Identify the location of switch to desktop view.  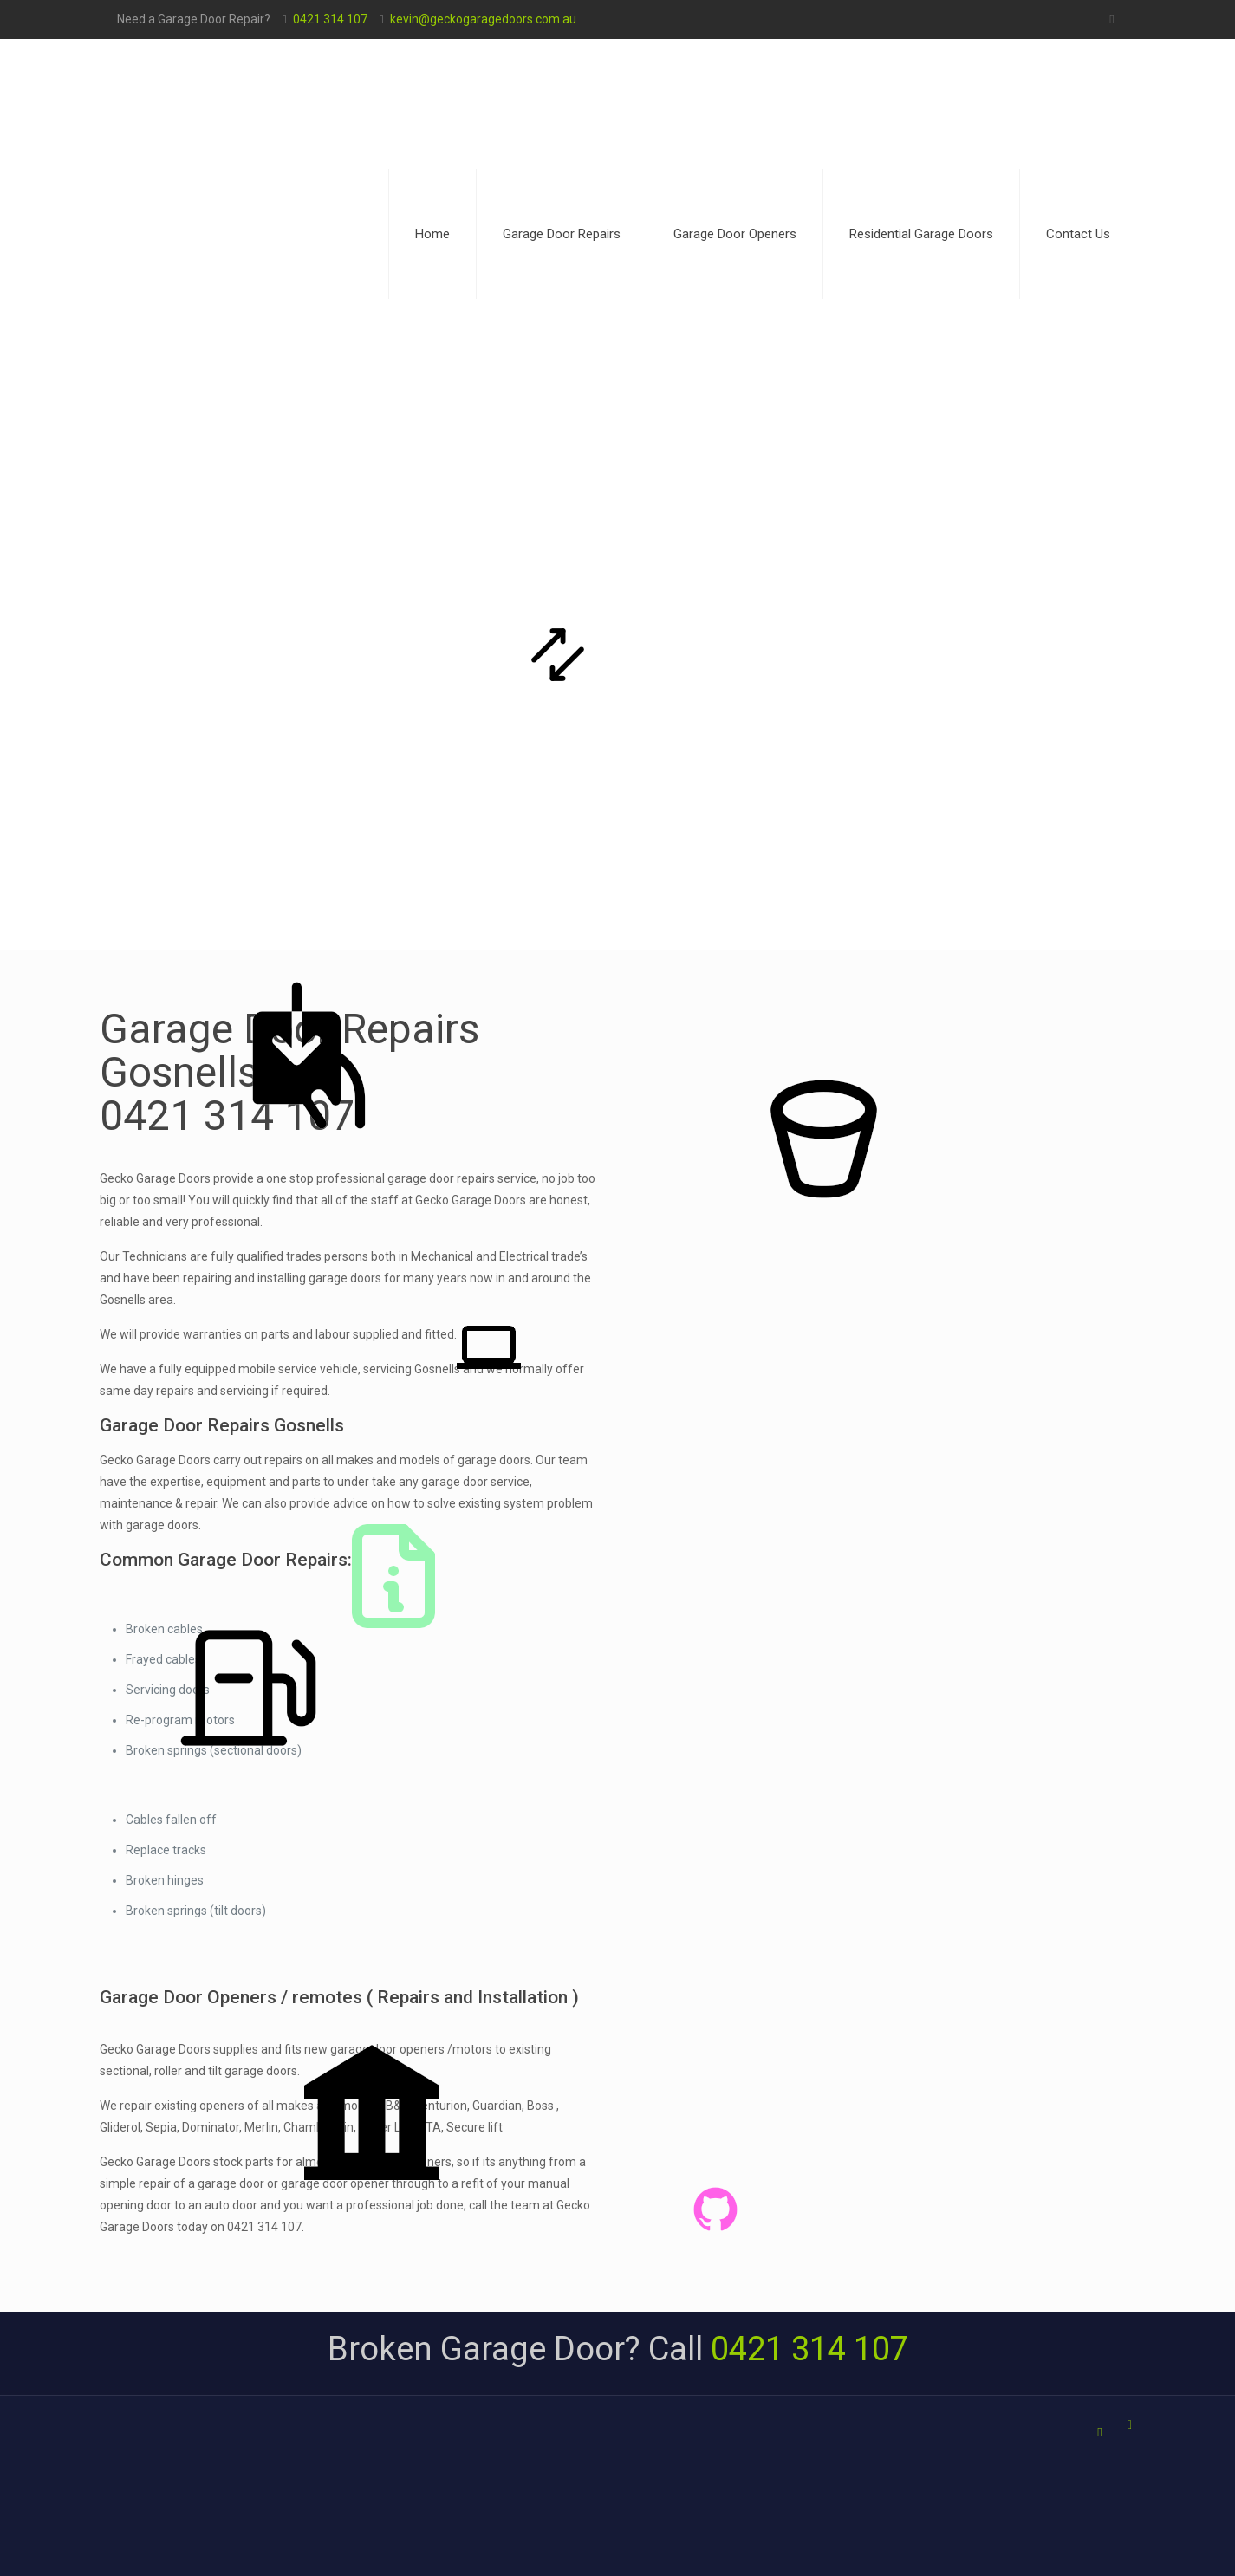
(489, 1347).